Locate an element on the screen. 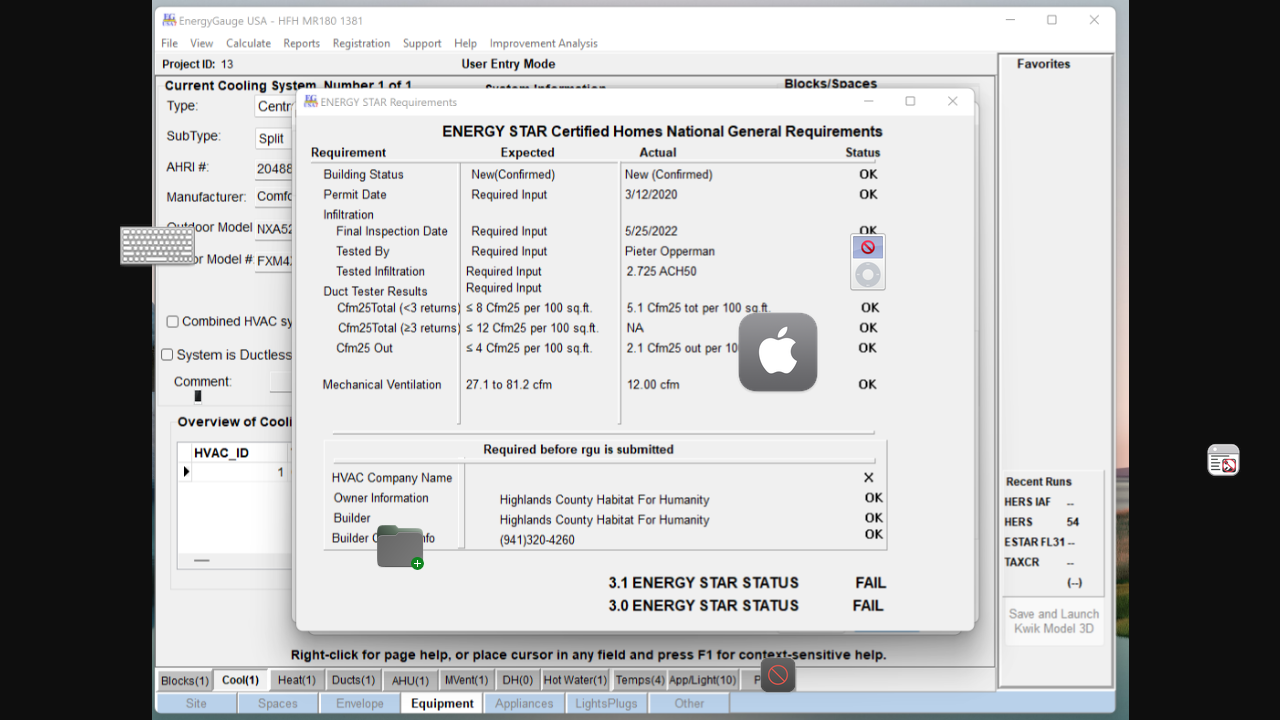 The height and width of the screenshot is (720, 1280). indicates image failed to load is located at coordinates (778, 675).